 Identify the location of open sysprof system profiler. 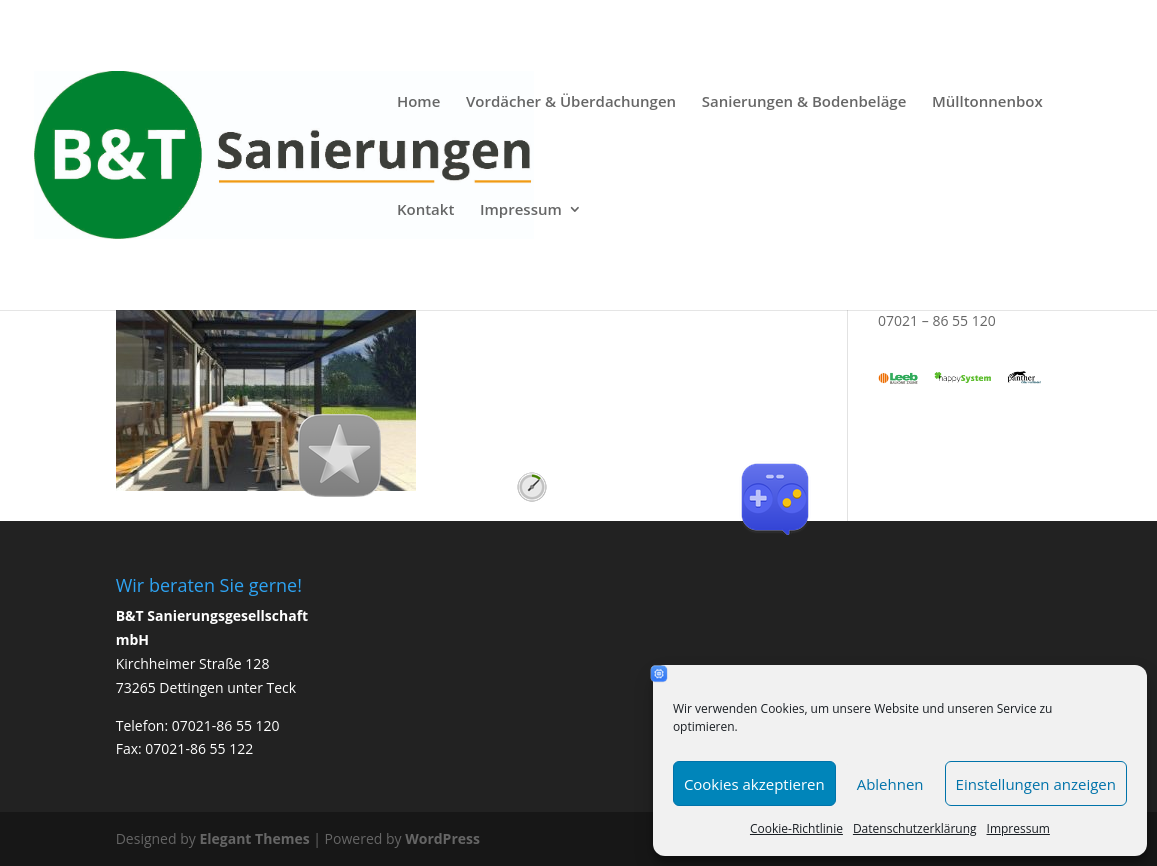
(532, 487).